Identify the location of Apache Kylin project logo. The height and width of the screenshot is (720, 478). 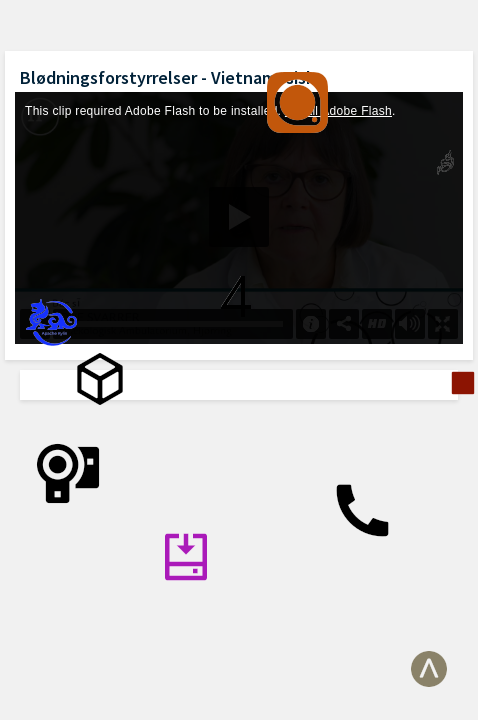
(51, 322).